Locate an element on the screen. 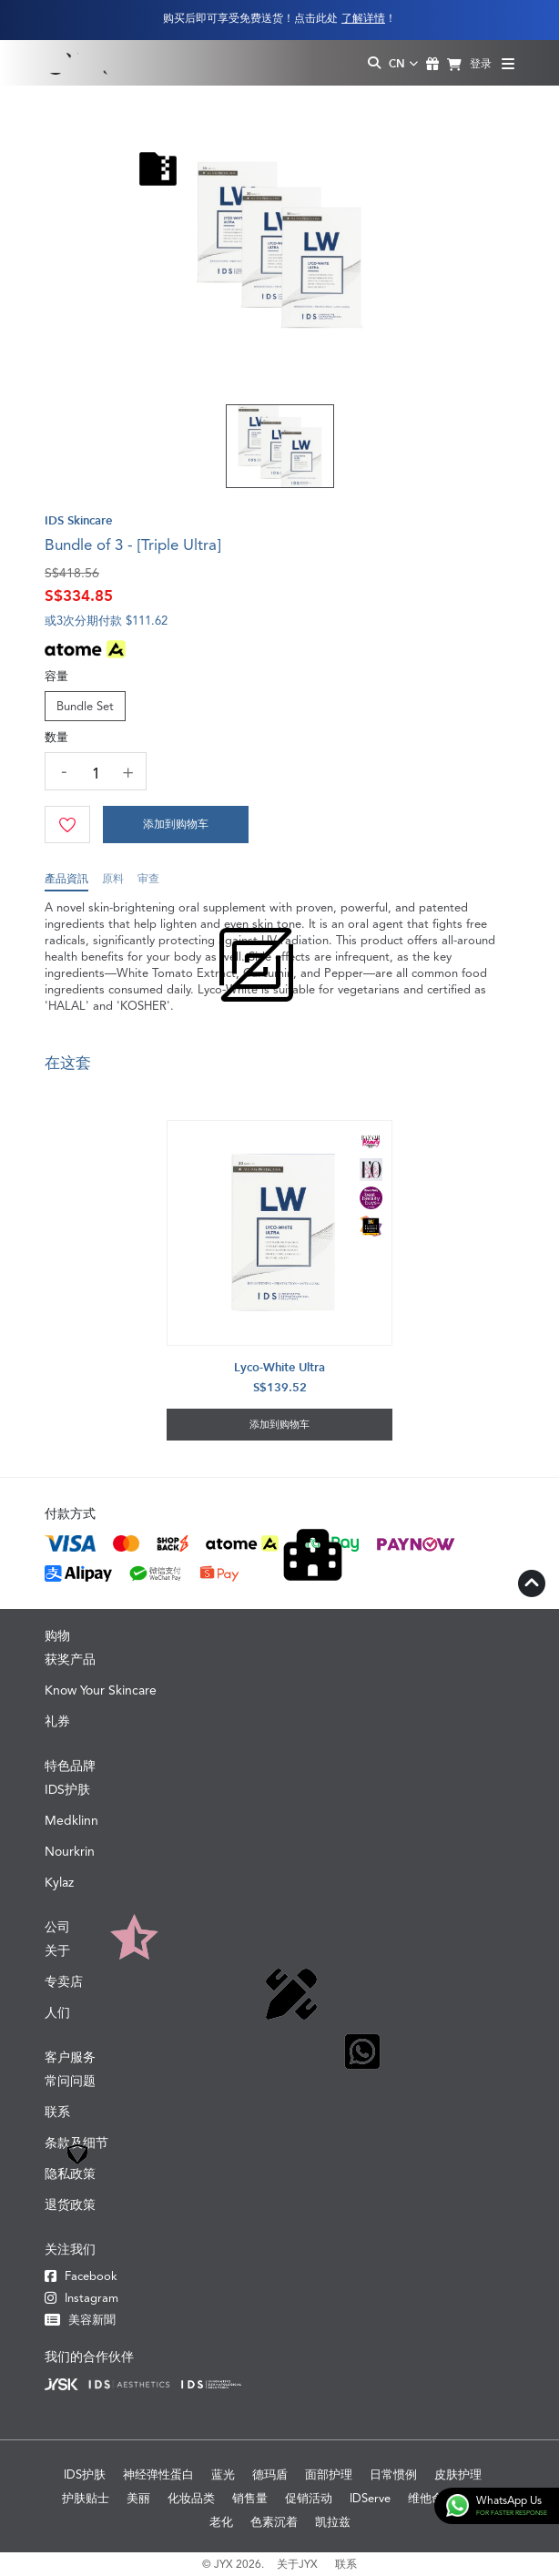 This screenshot has height=2576, width=559. find nearby hospitals or medical facilities is located at coordinates (312, 1554).